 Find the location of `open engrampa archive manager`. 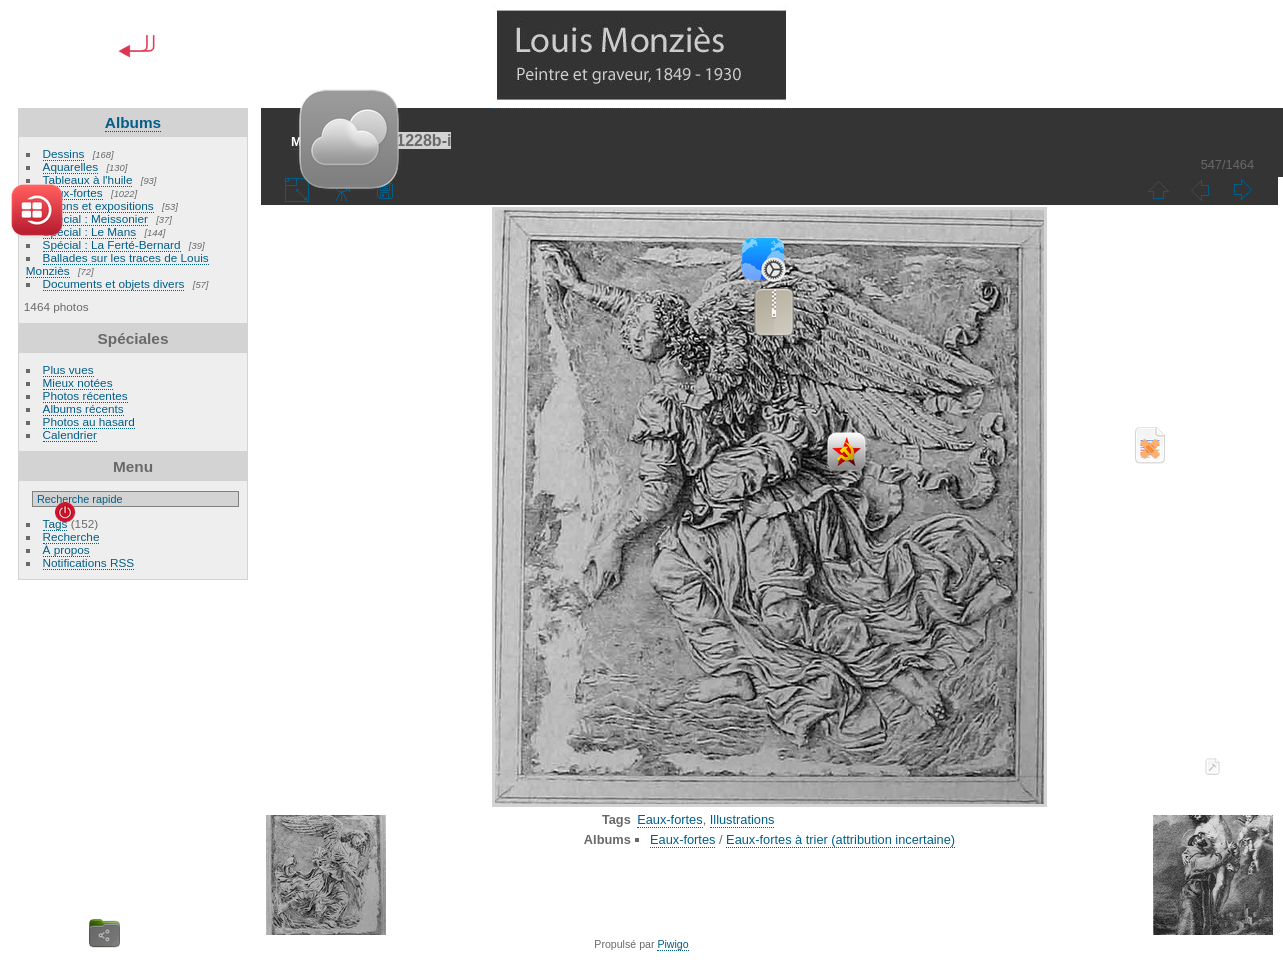

open engrampa archive manager is located at coordinates (774, 312).